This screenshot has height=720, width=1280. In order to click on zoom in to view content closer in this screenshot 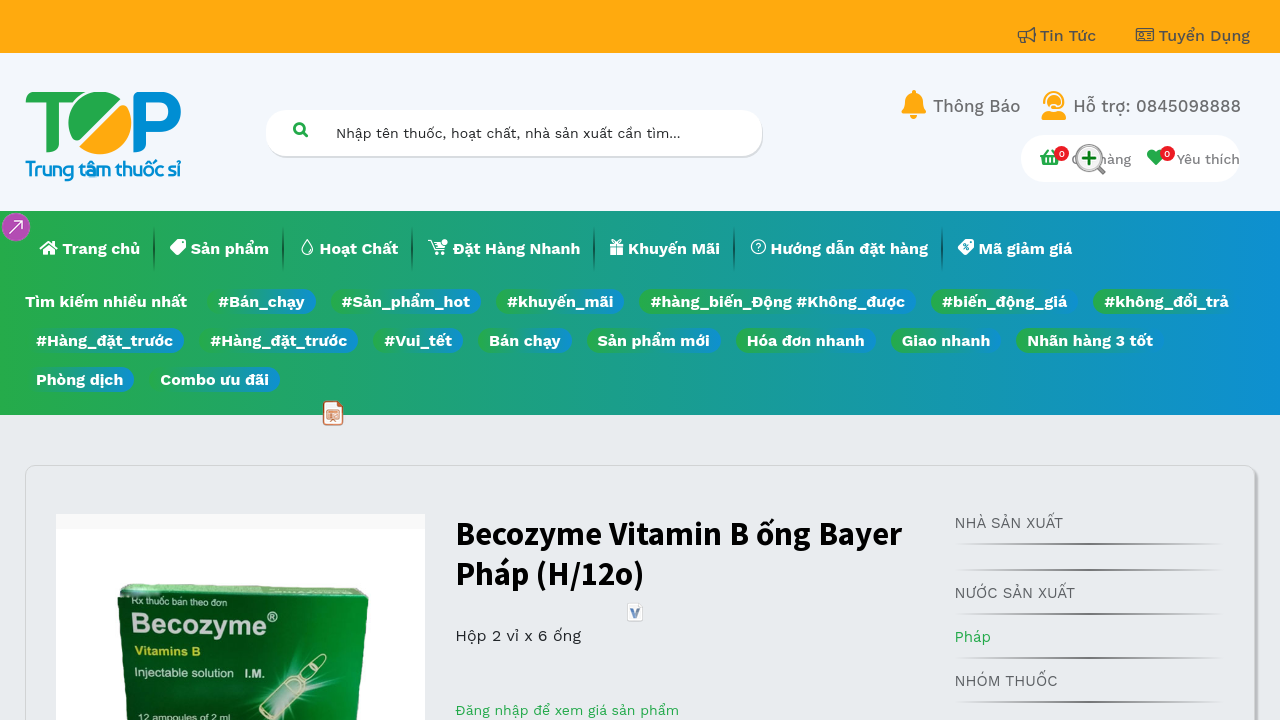, I will do `click(1090, 159)`.